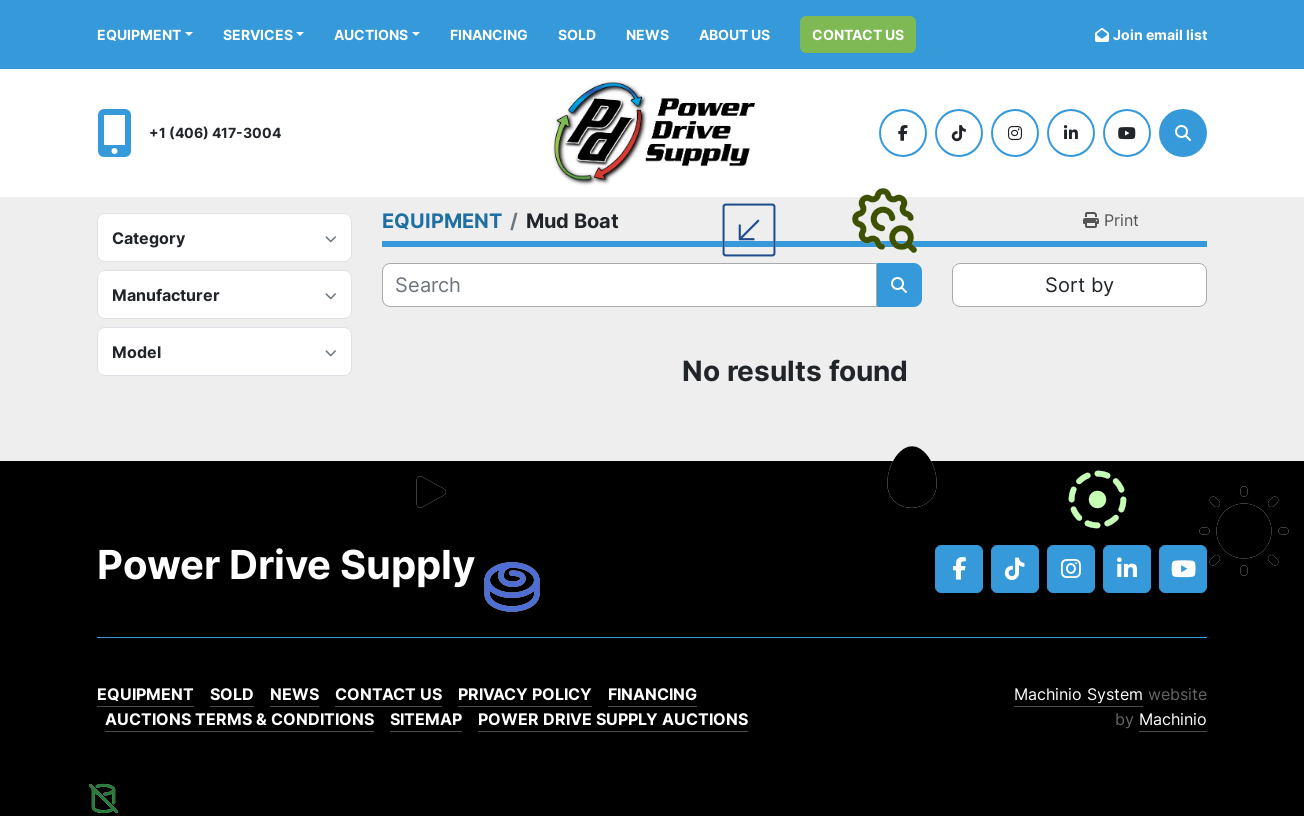  What do you see at coordinates (883, 219) in the screenshot?
I see `search within settings or preferences` at bounding box center [883, 219].